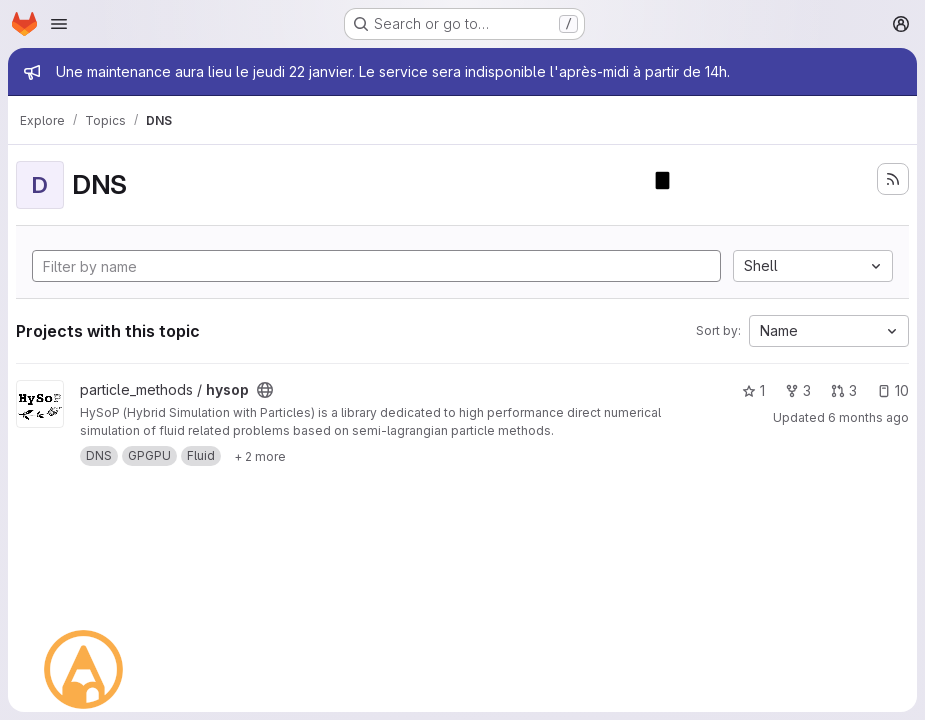 The width and height of the screenshot is (925, 720). I want to click on switch to single column layout, so click(662, 180).